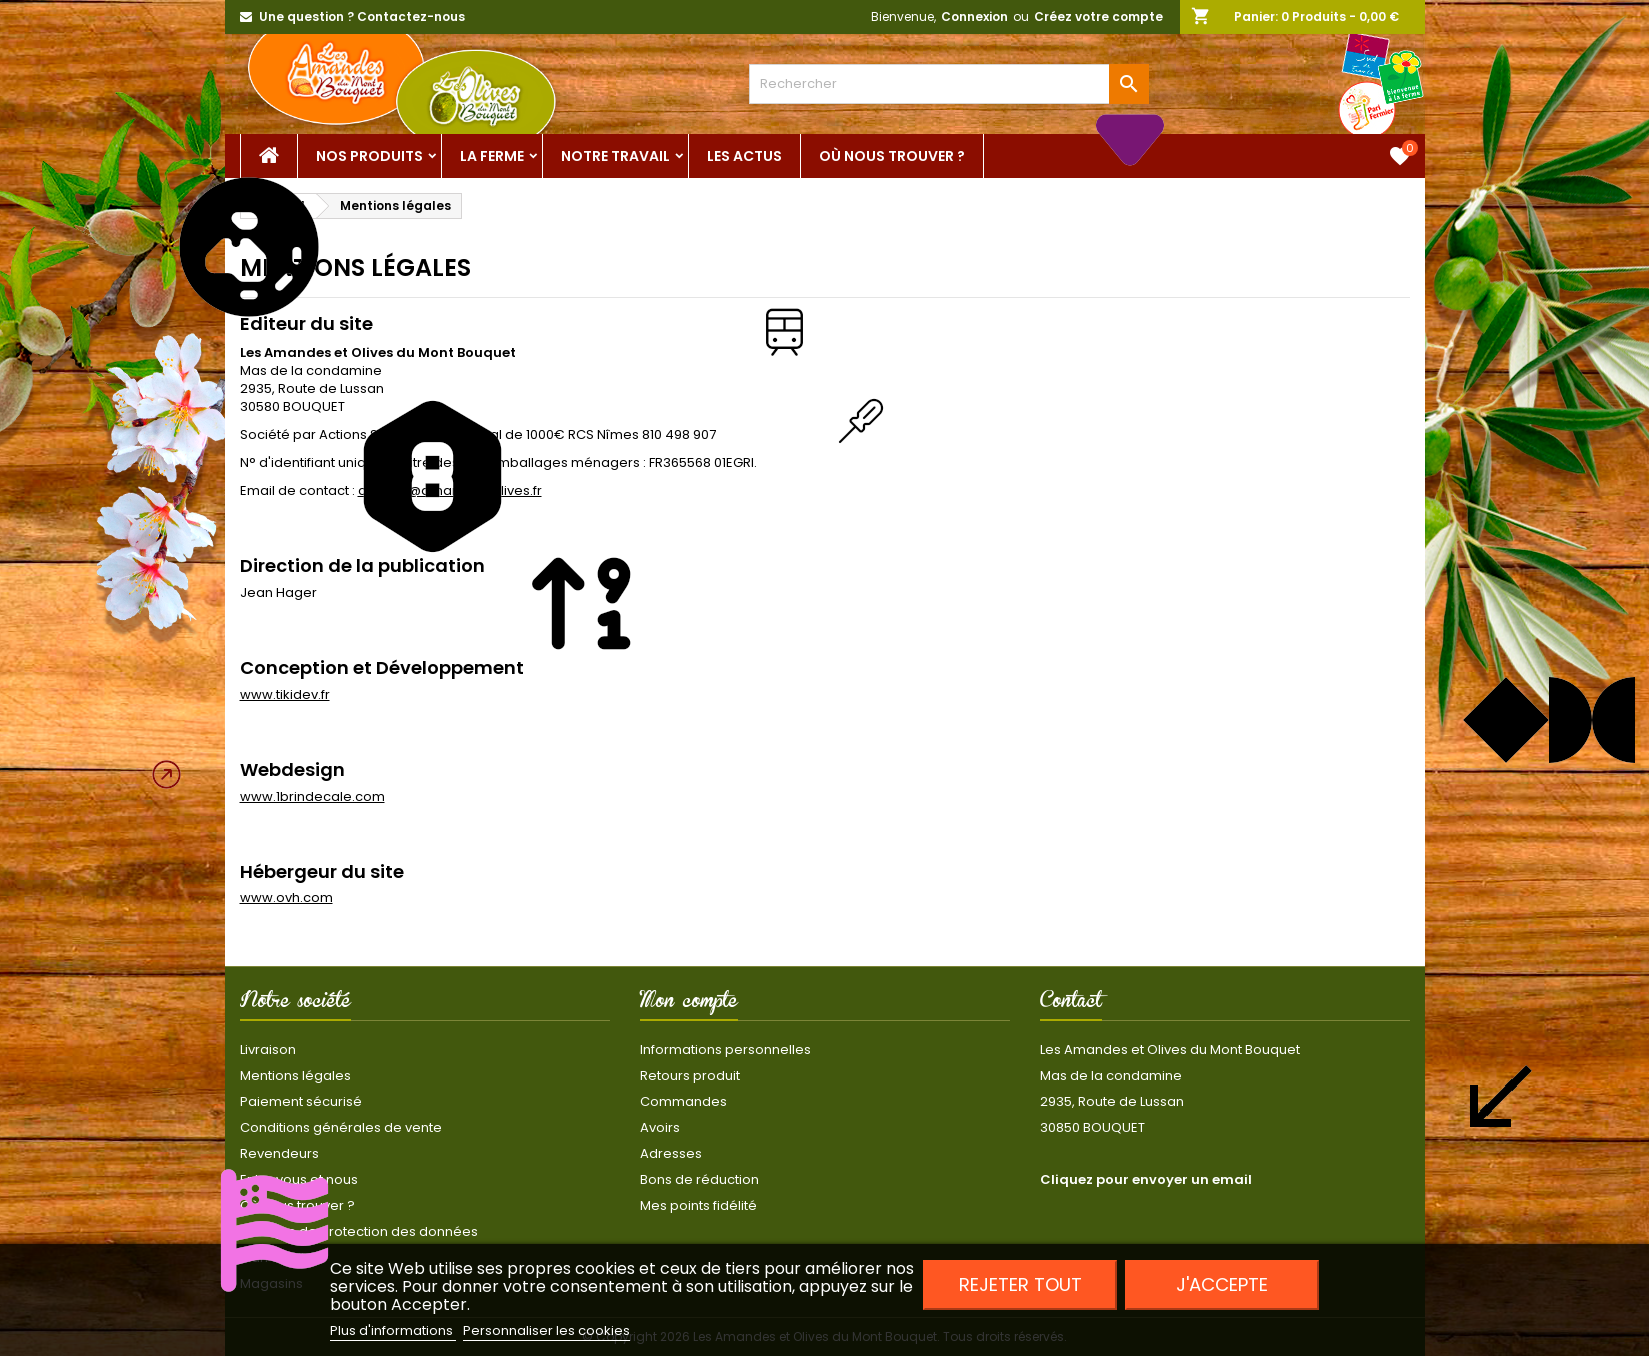 Image resolution: width=1649 pixels, height=1356 pixels. What do you see at coordinates (249, 247) in the screenshot?
I see `select oceania or australia/pacific region` at bounding box center [249, 247].